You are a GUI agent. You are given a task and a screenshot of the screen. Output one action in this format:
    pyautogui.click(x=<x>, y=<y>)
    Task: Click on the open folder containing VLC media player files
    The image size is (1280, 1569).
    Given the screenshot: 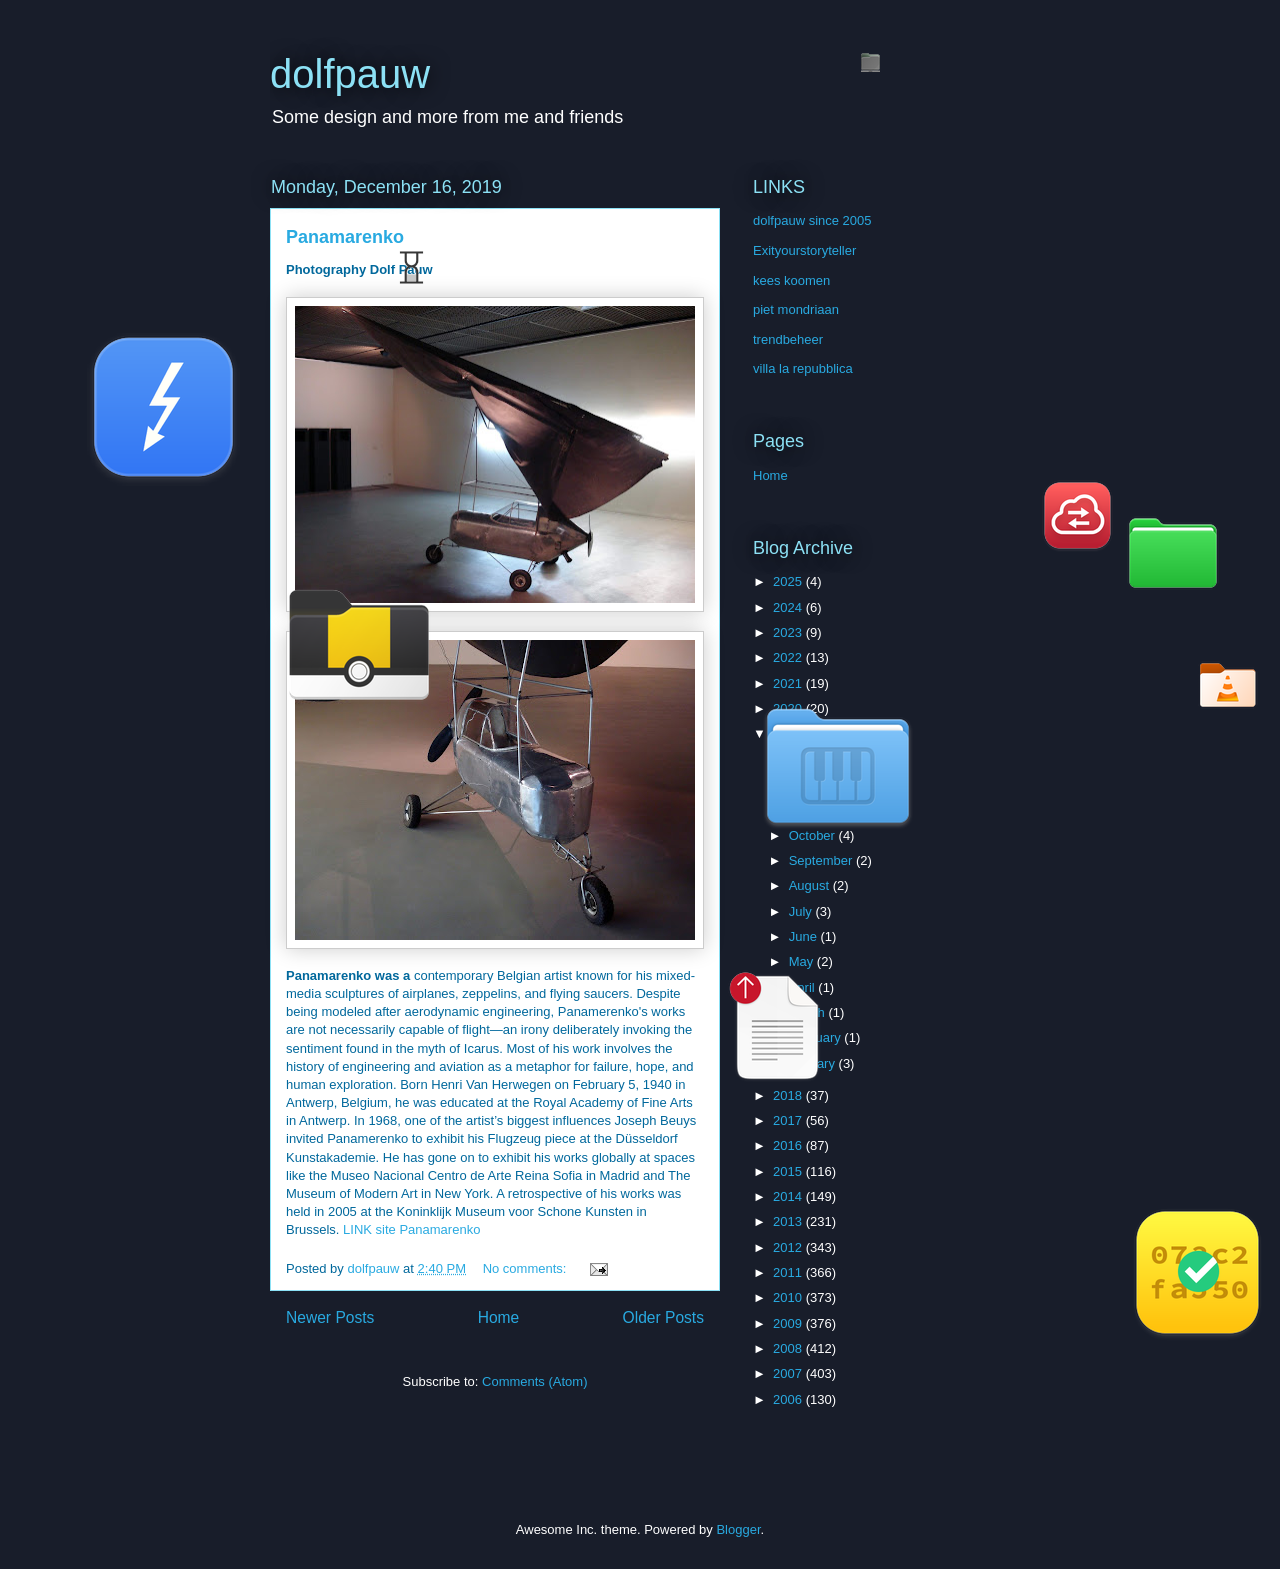 What is the action you would take?
    pyautogui.click(x=1227, y=686)
    